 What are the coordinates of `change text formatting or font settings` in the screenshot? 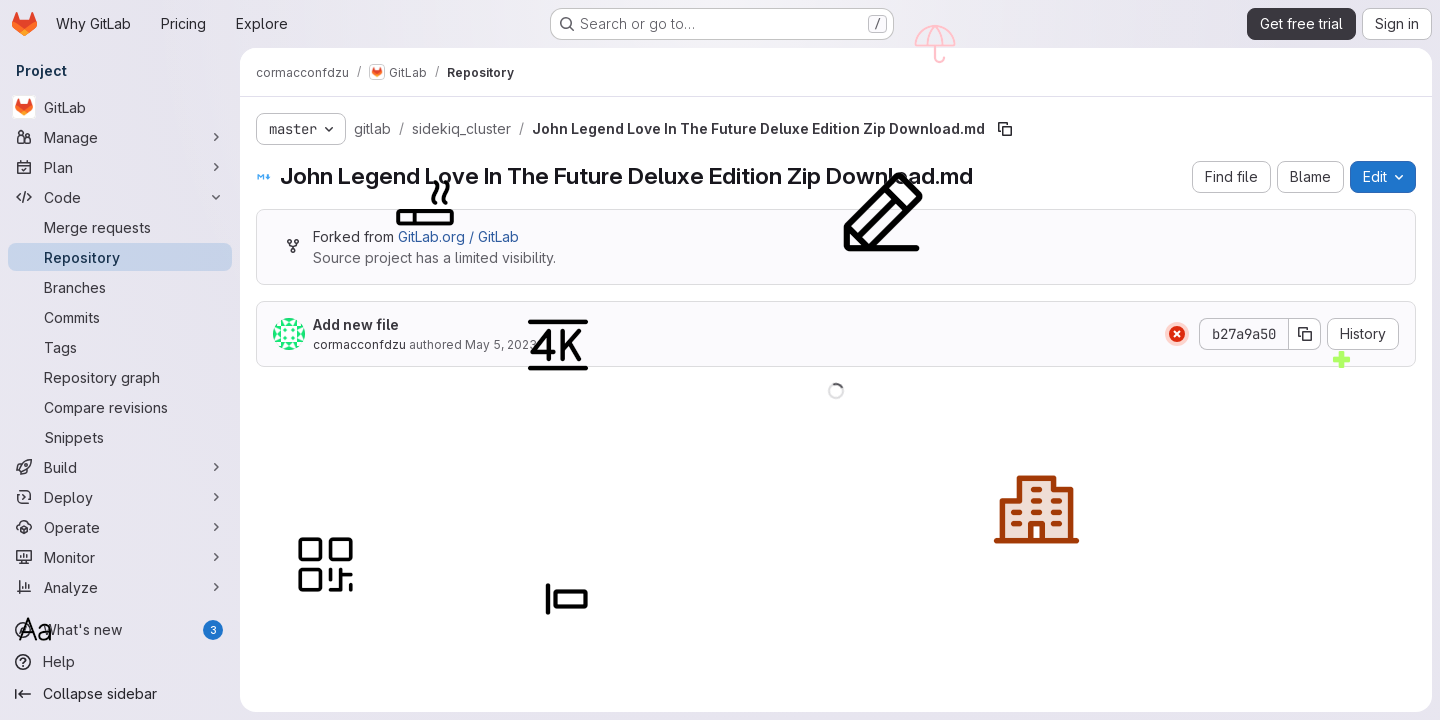 It's located at (35, 629).